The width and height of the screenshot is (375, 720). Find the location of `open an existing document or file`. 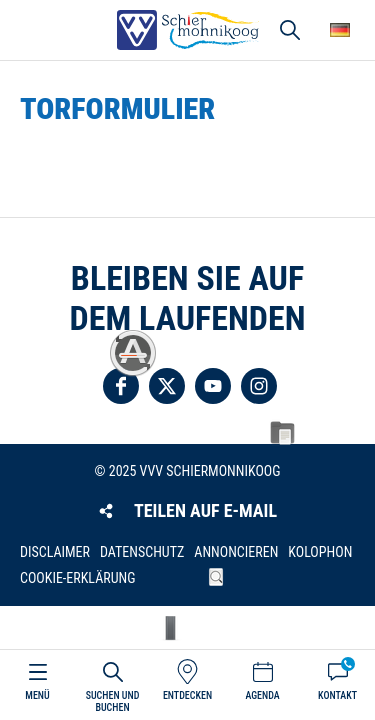

open an existing document or file is located at coordinates (282, 432).